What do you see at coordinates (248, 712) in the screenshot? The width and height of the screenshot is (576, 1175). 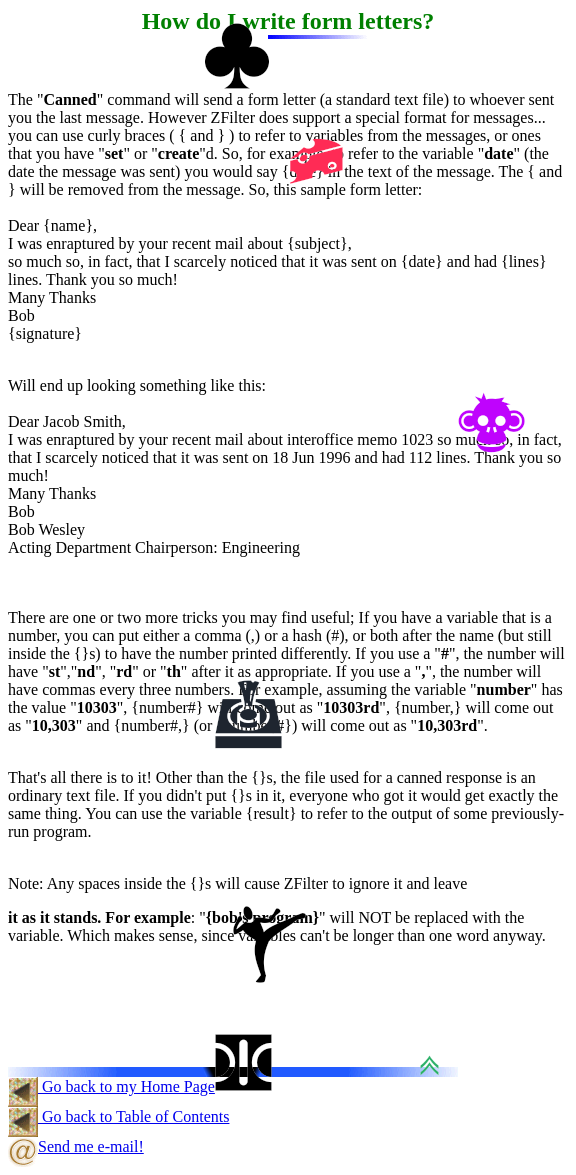 I see `craft or forge a ring item` at bounding box center [248, 712].